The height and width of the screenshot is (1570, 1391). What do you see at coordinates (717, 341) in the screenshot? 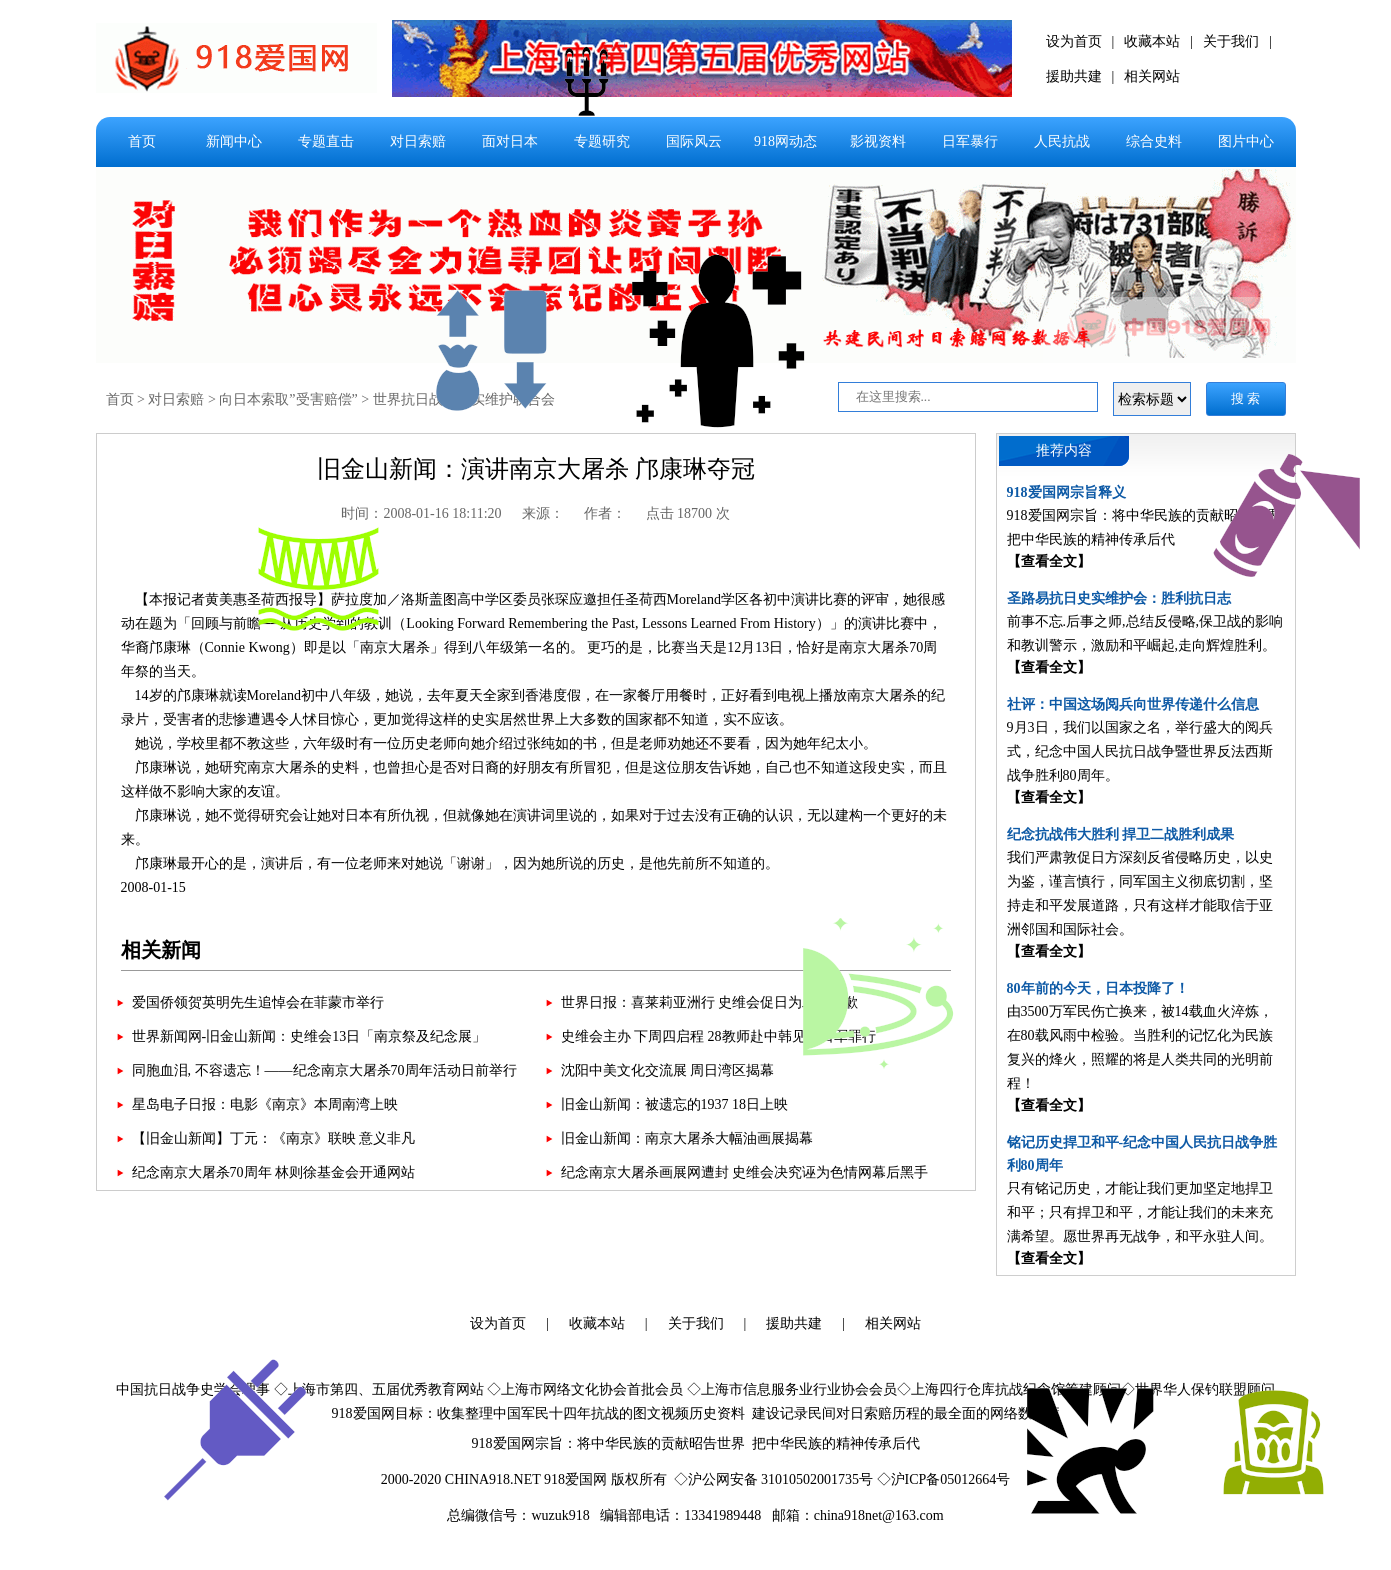
I see `activate healing ability or spell` at bounding box center [717, 341].